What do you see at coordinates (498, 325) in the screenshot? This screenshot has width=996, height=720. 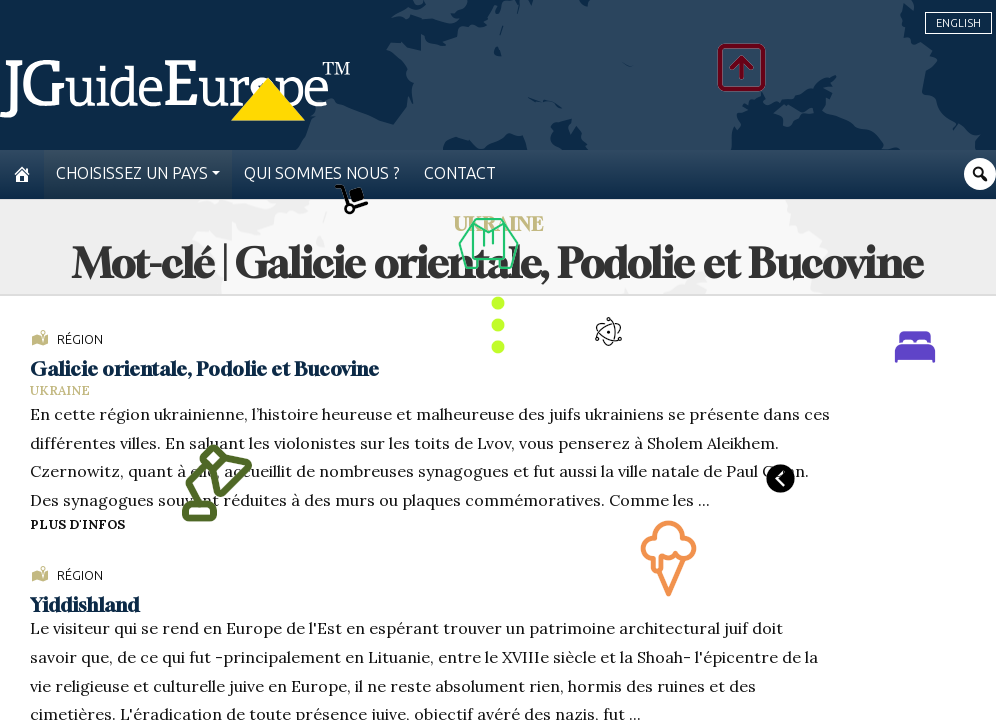 I see `open more options menu` at bounding box center [498, 325].